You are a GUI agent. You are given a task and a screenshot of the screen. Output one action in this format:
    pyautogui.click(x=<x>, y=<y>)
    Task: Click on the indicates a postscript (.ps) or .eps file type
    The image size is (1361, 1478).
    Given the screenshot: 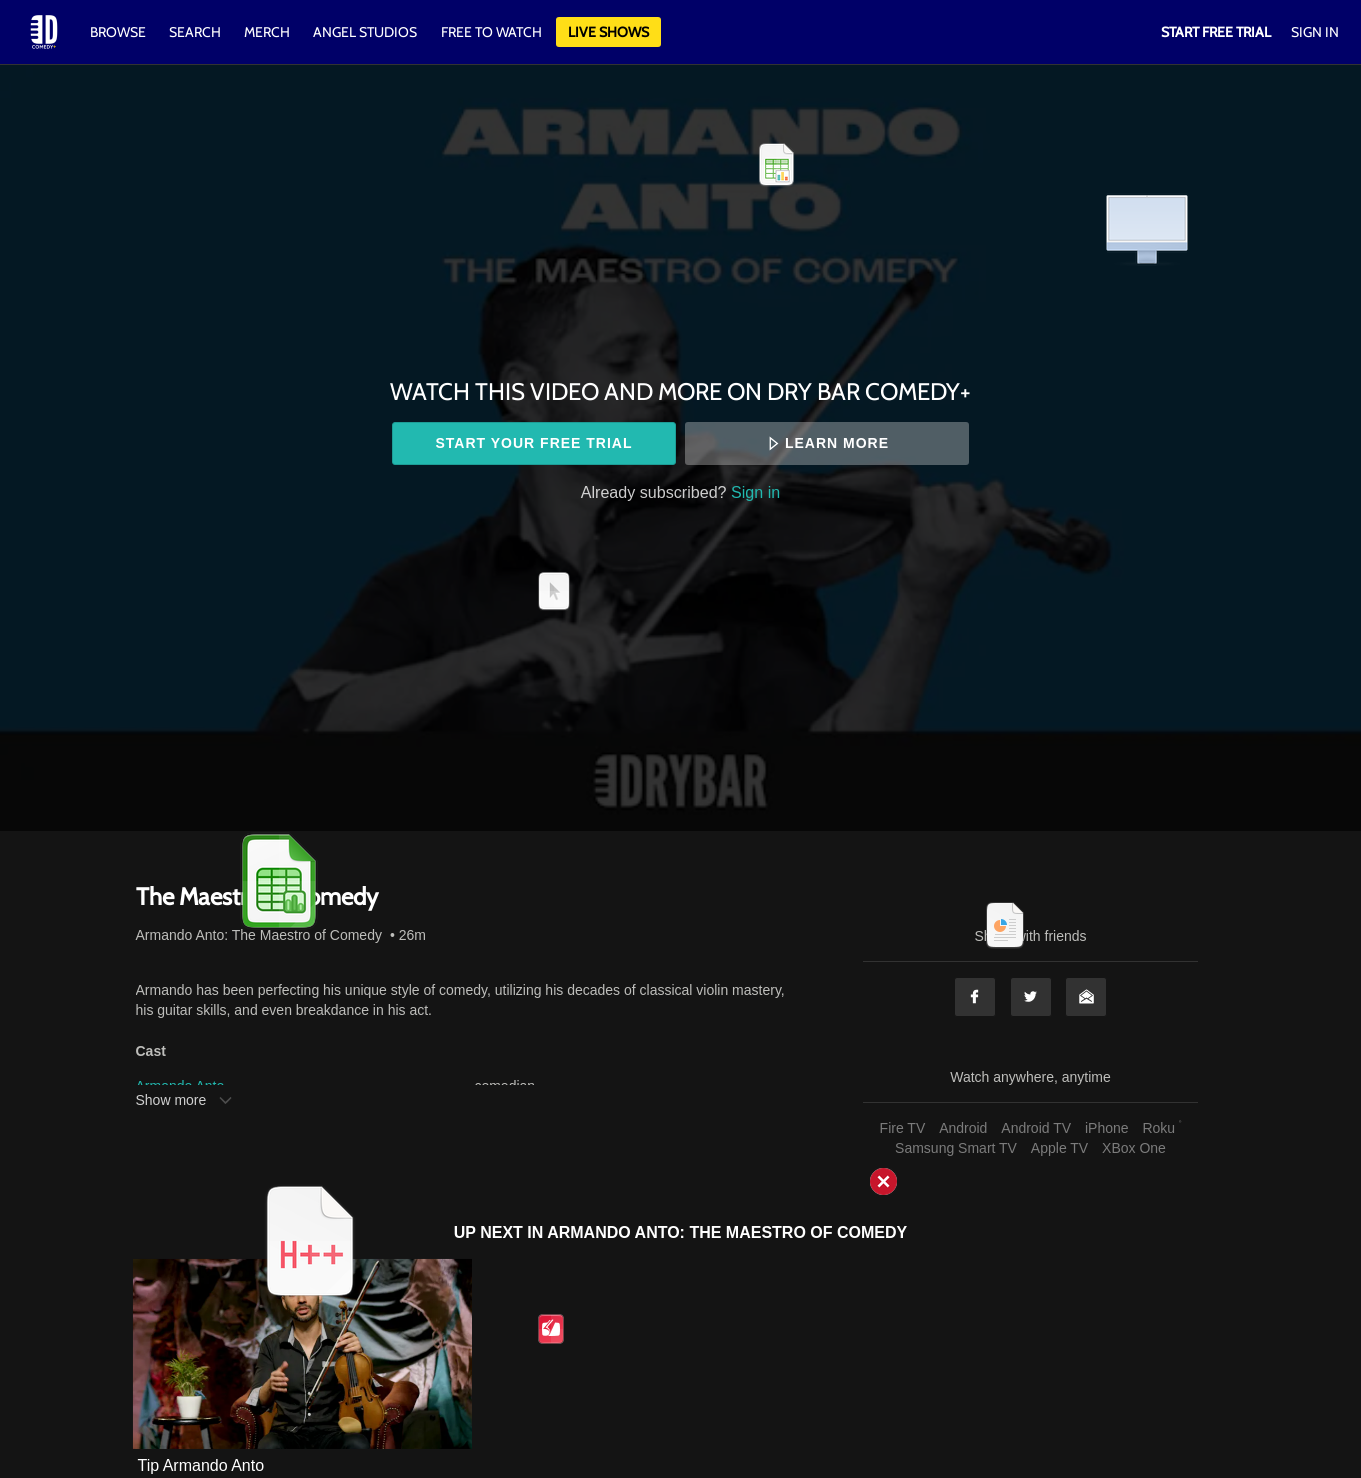 What is the action you would take?
    pyautogui.click(x=551, y=1329)
    